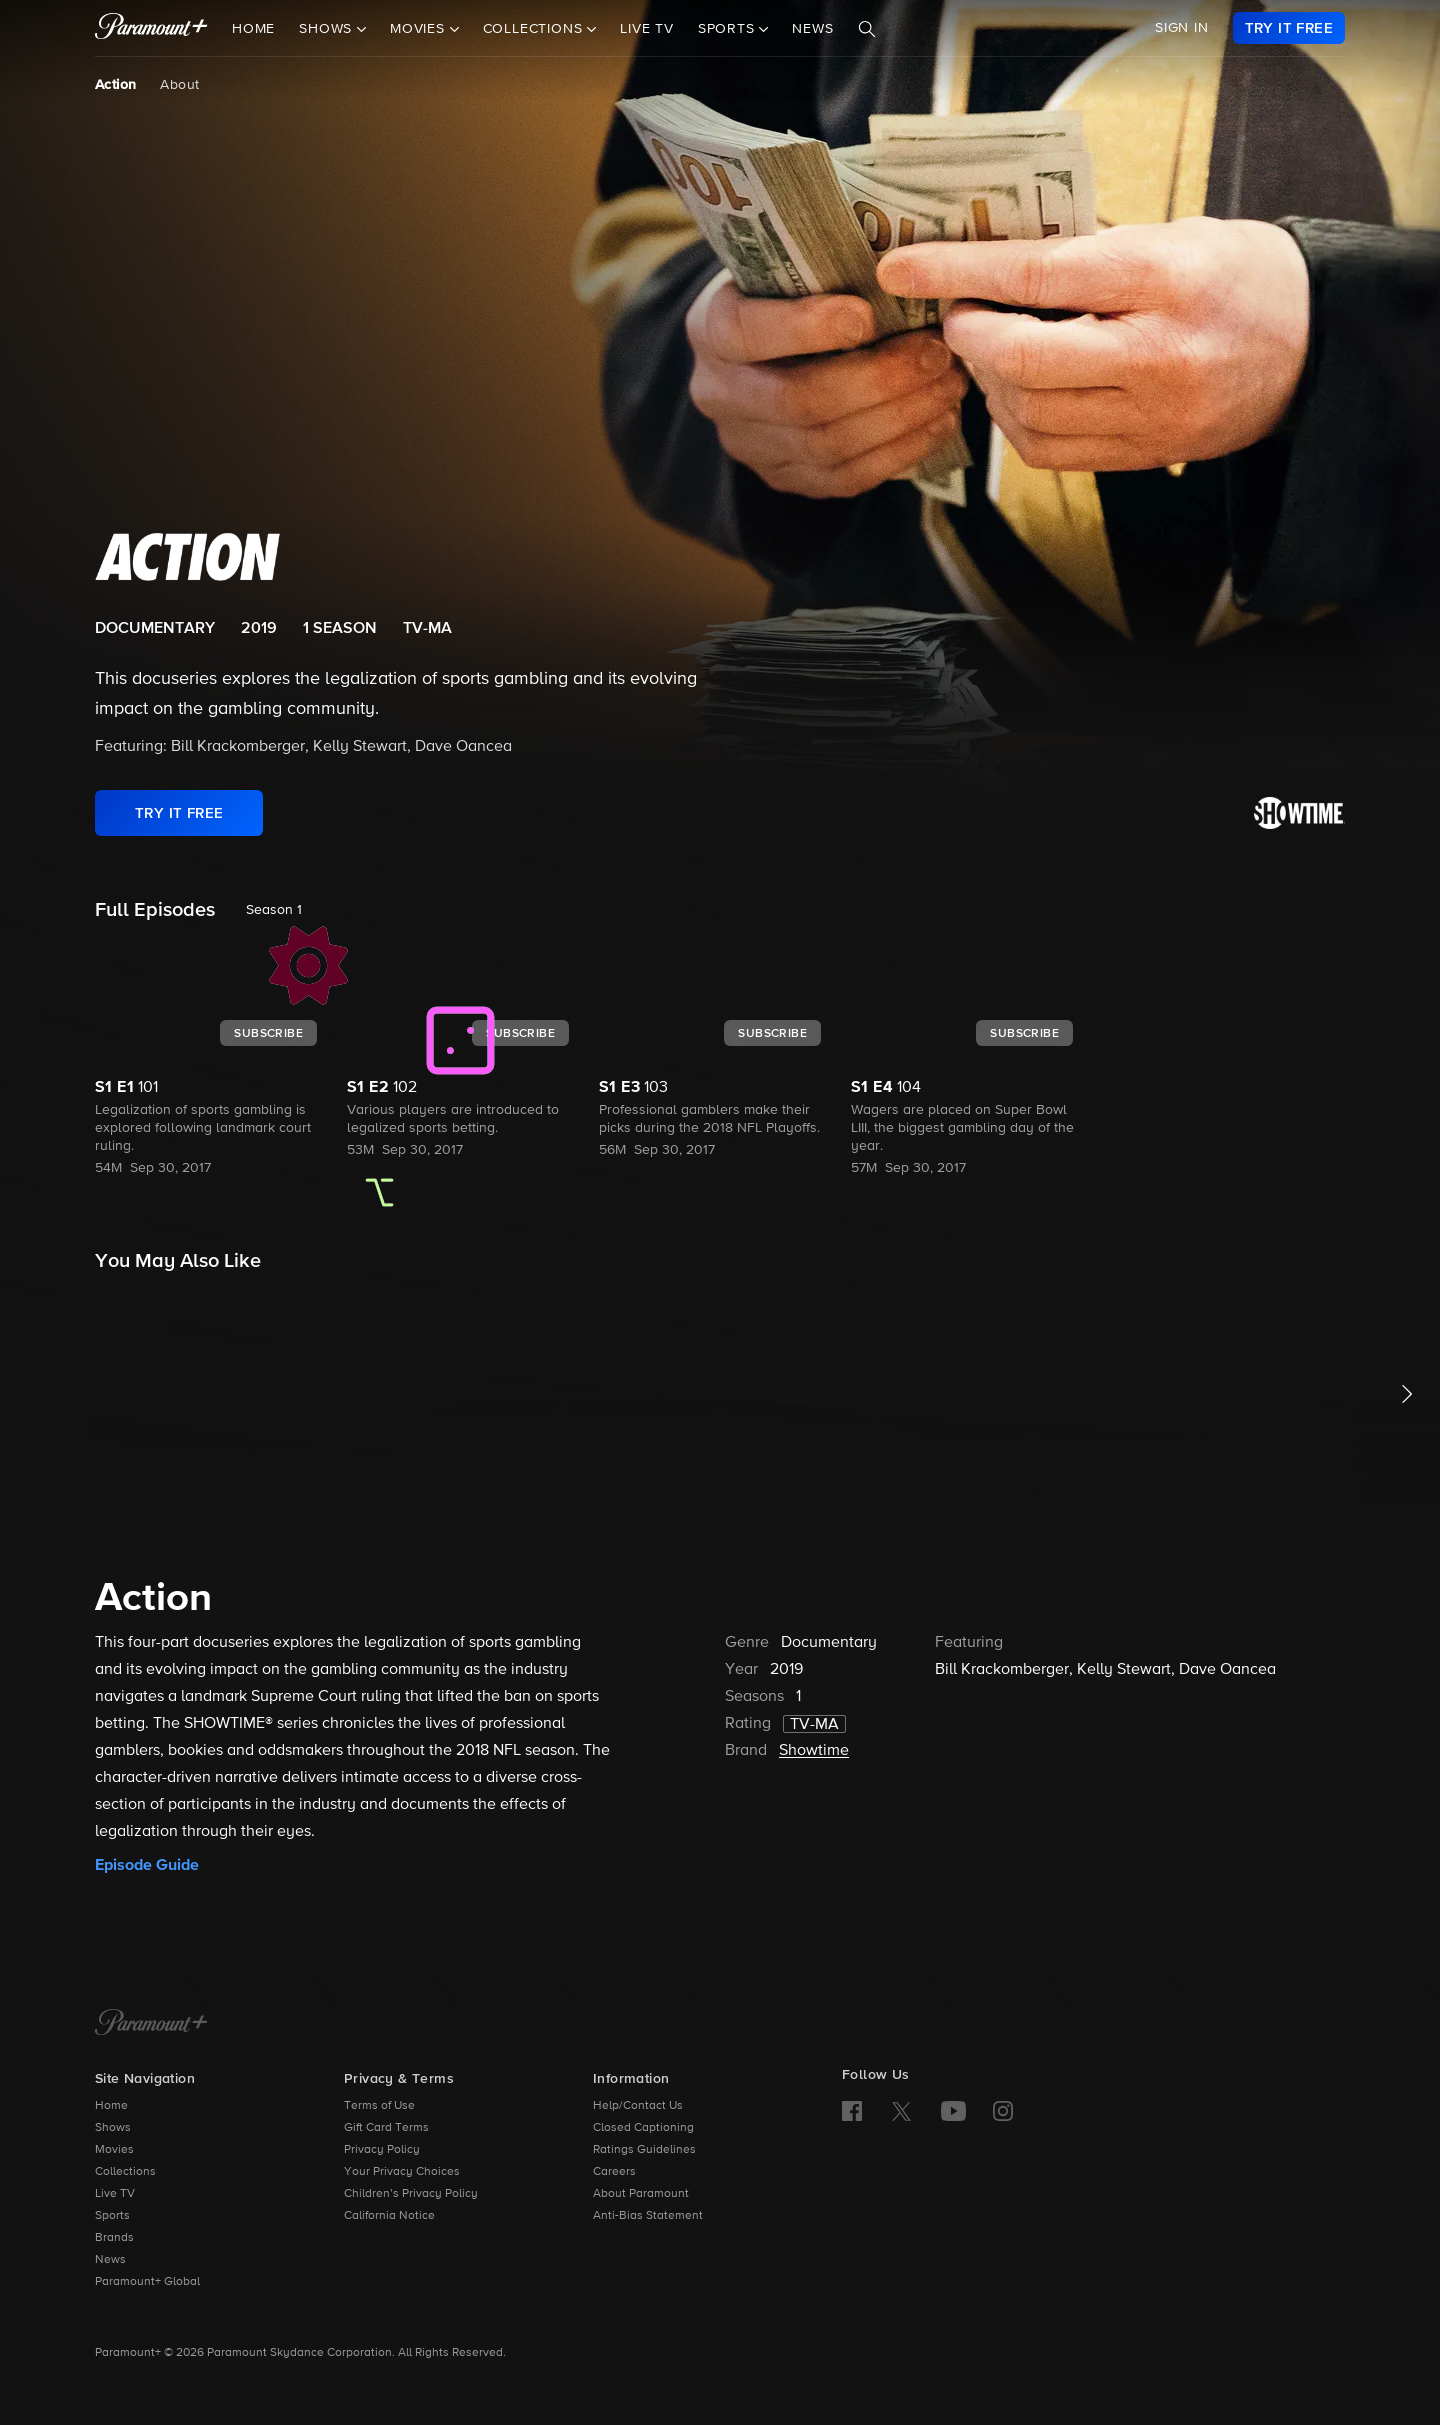 The height and width of the screenshot is (2425, 1440). What do you see at coordinates (460, 1040) in the screenshot?
I see `roll for a random result` at bounding box center [460, 1040].